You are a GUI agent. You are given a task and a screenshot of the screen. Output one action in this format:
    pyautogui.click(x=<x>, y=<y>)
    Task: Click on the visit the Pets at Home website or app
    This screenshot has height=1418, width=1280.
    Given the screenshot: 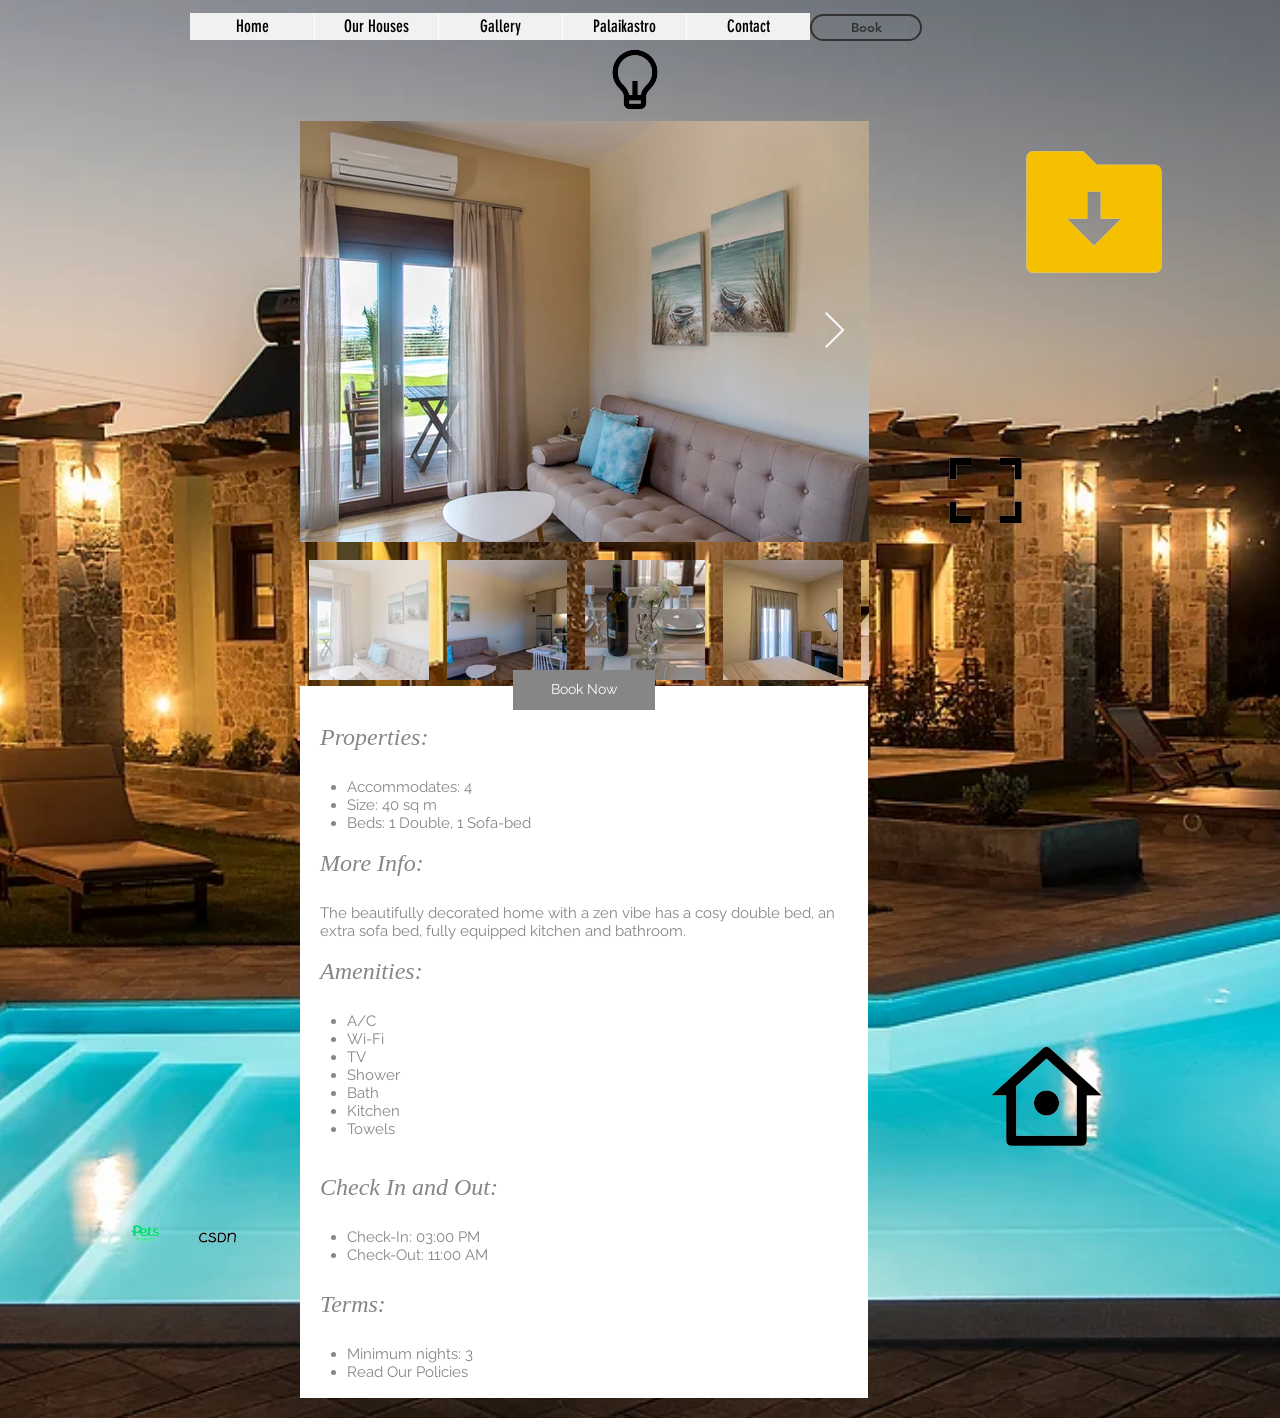 What is the action you would take?
    pyautogui.click(x=145, y=1233)
    